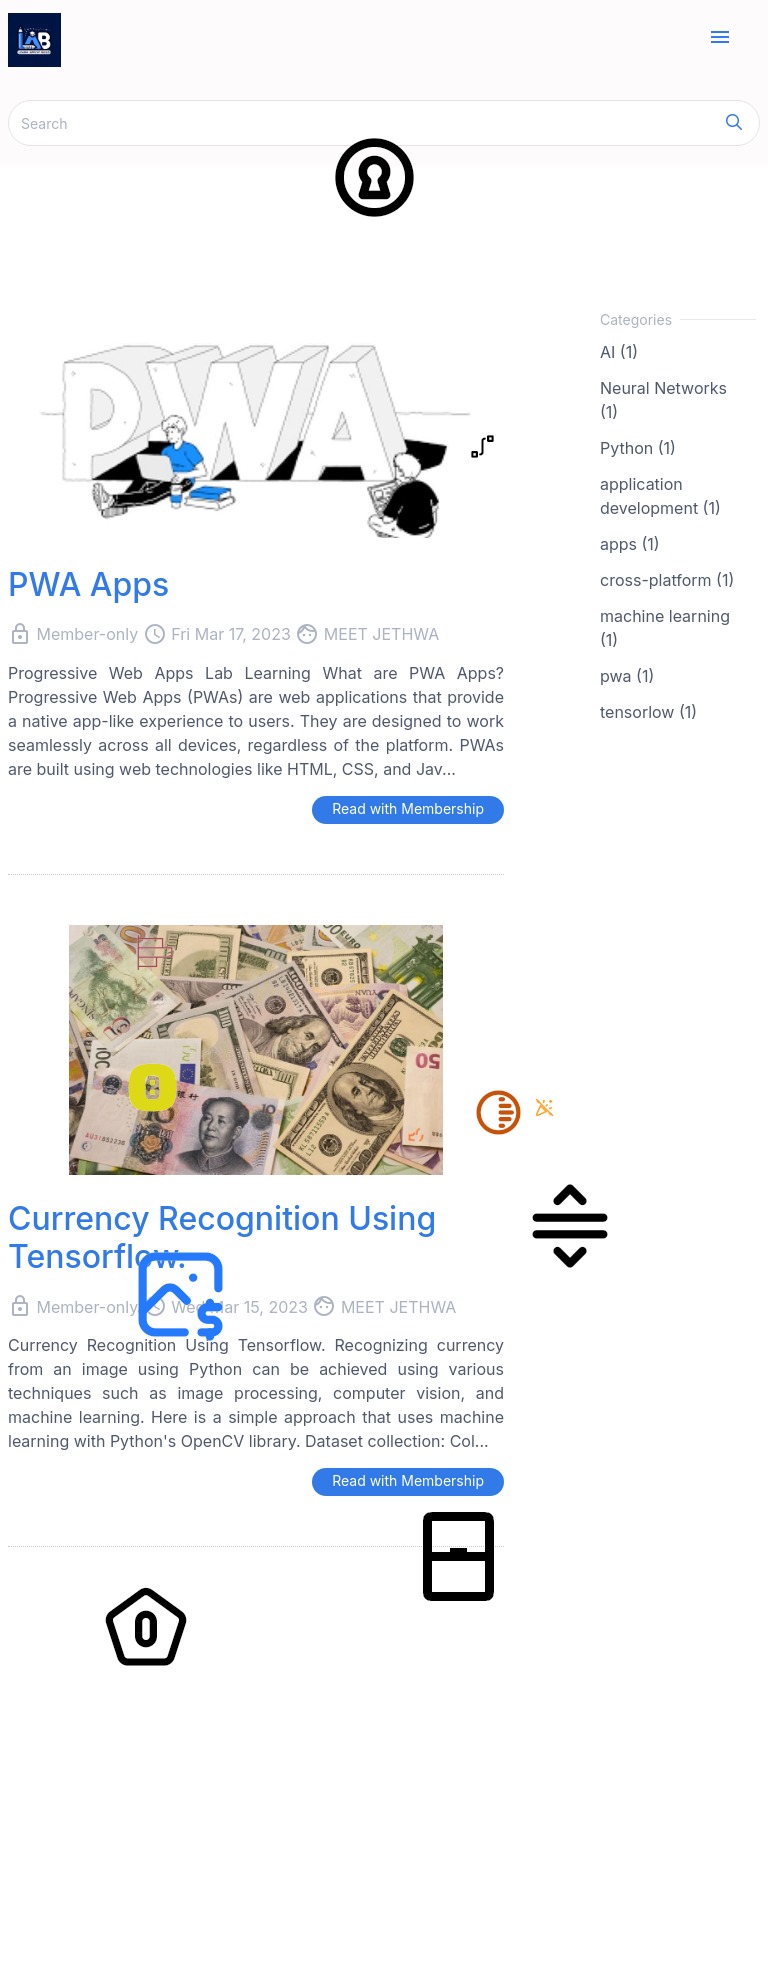 This screenshot has height=1963, width=768. Describe the element at coordinates (374, 177) in the screenshot. I see `access secure or locked content` at that location.